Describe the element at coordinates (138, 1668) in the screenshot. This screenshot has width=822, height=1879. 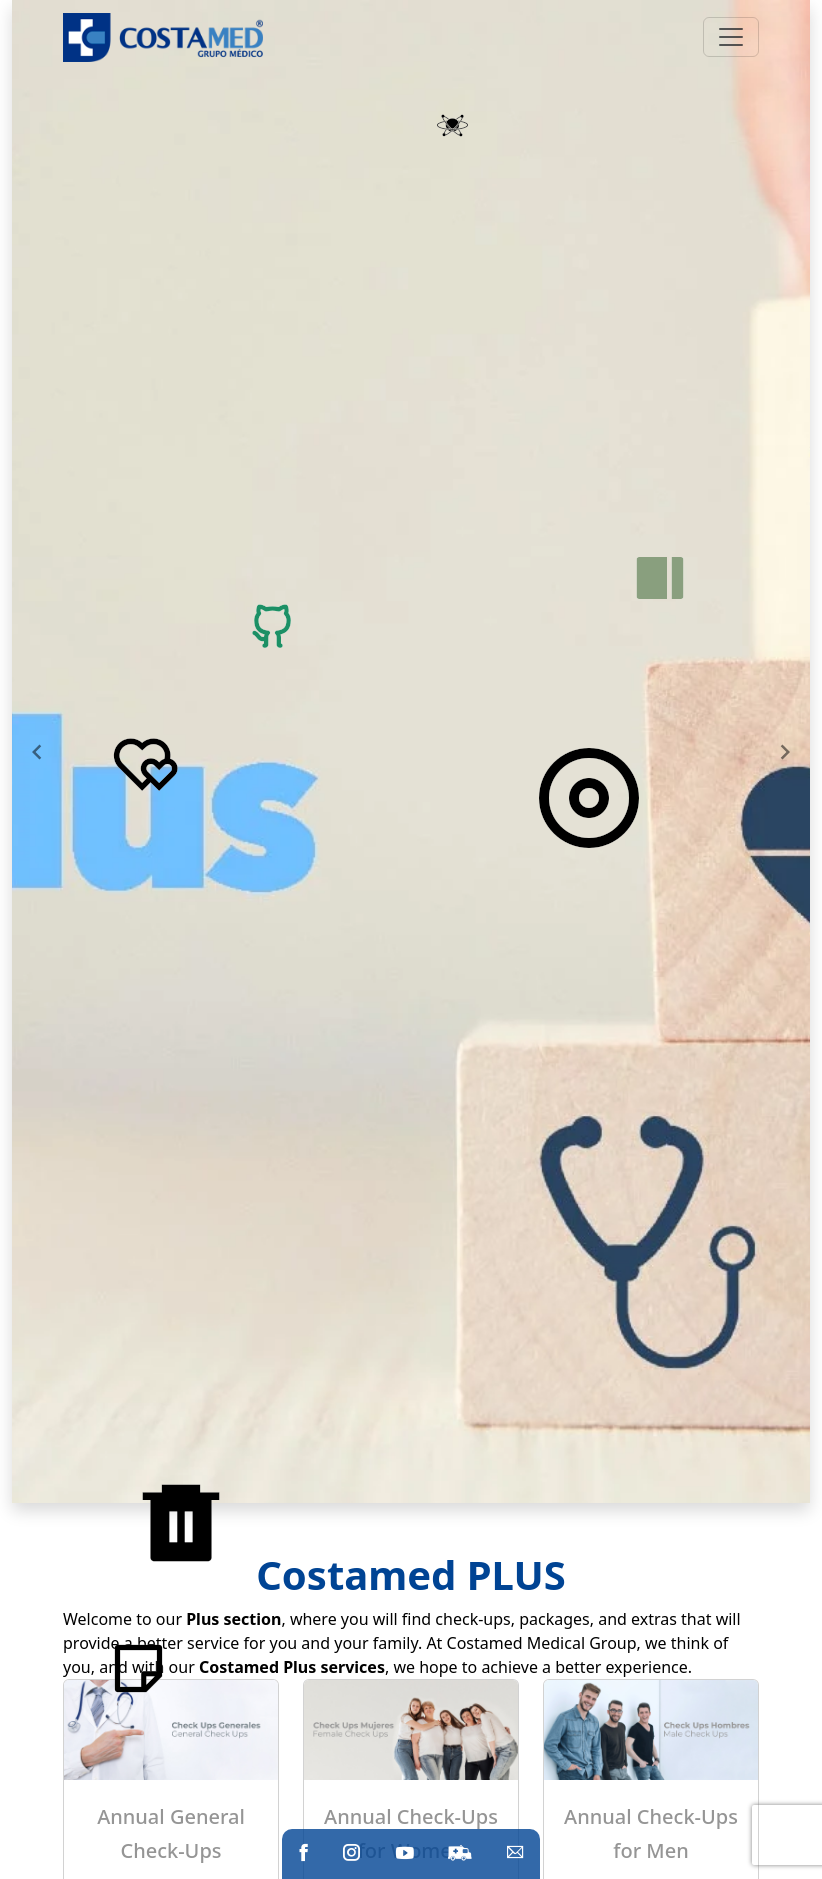
I see `create a new sticky note` at that location.